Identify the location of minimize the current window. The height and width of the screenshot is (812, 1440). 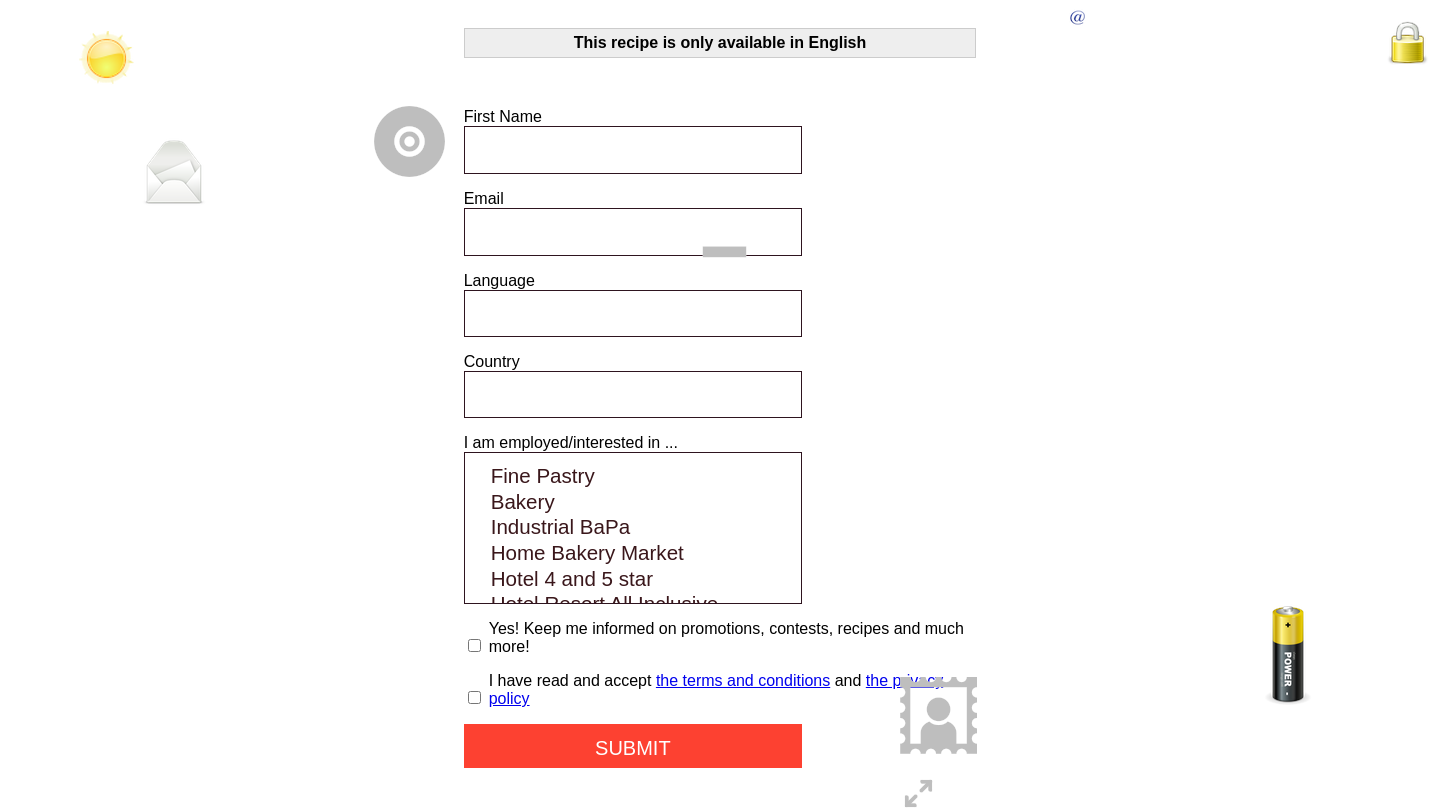
(724, 235).